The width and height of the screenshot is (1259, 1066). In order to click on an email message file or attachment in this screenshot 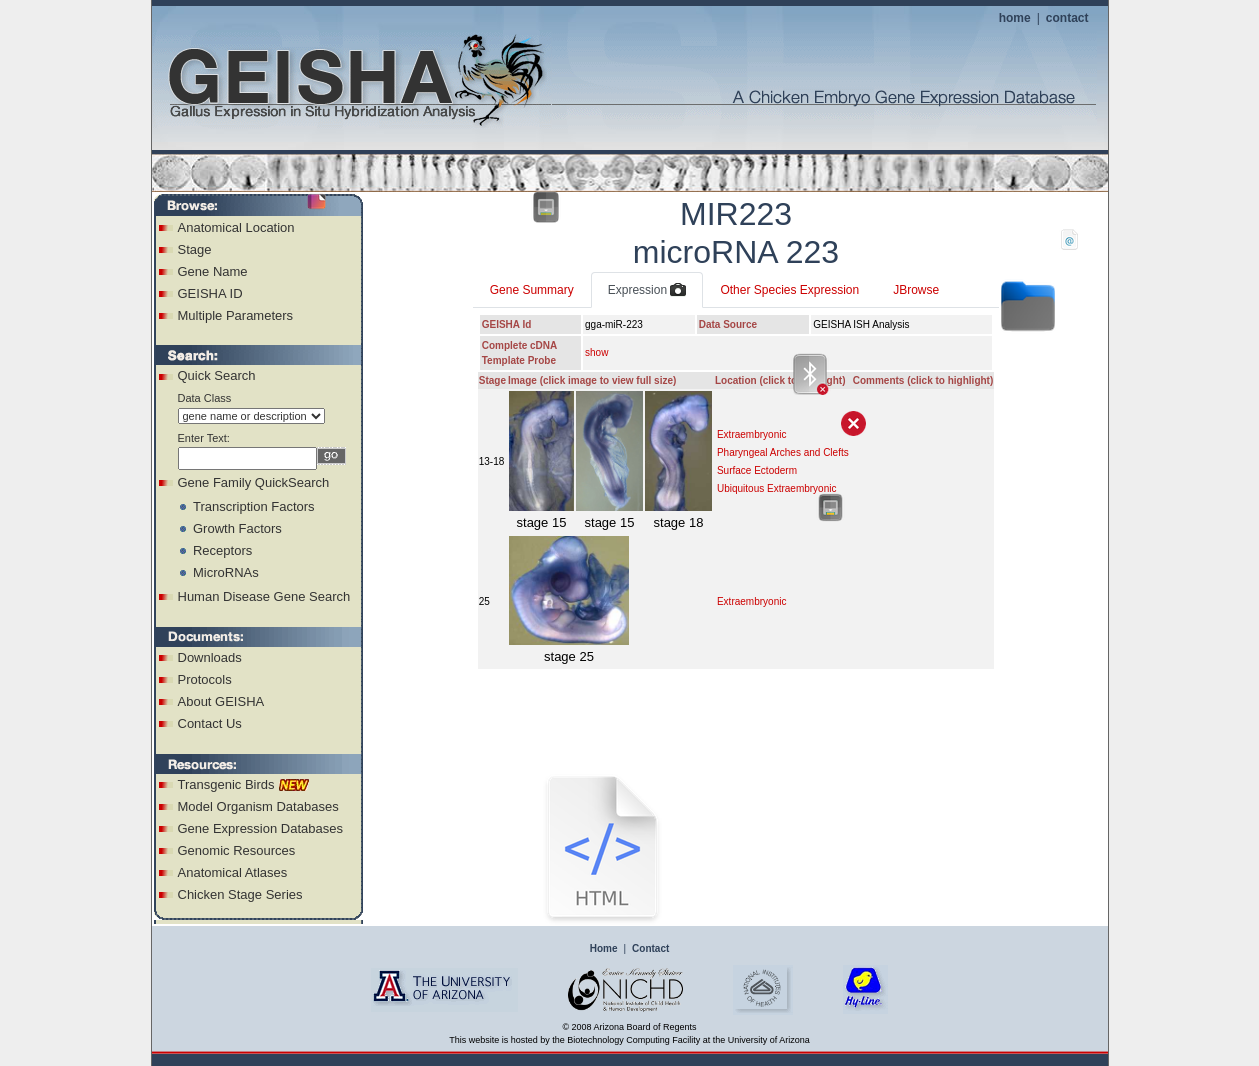, I will do `click(1069, 239)`.